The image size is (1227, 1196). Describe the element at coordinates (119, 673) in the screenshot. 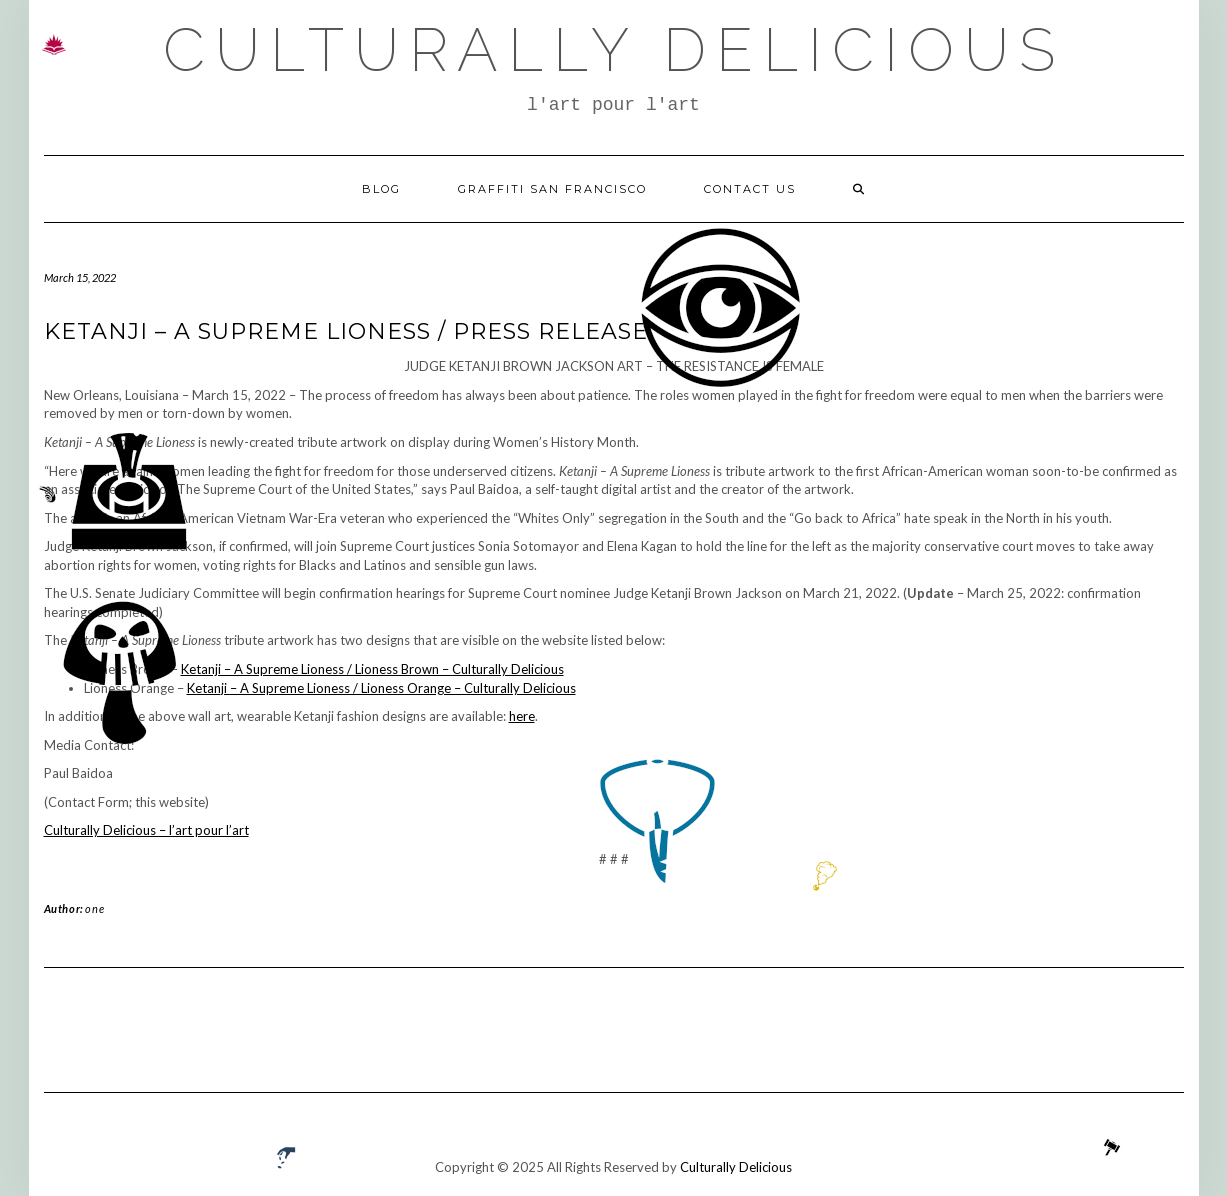

I see `deadly or poisonous mushroom indicator` at that location.